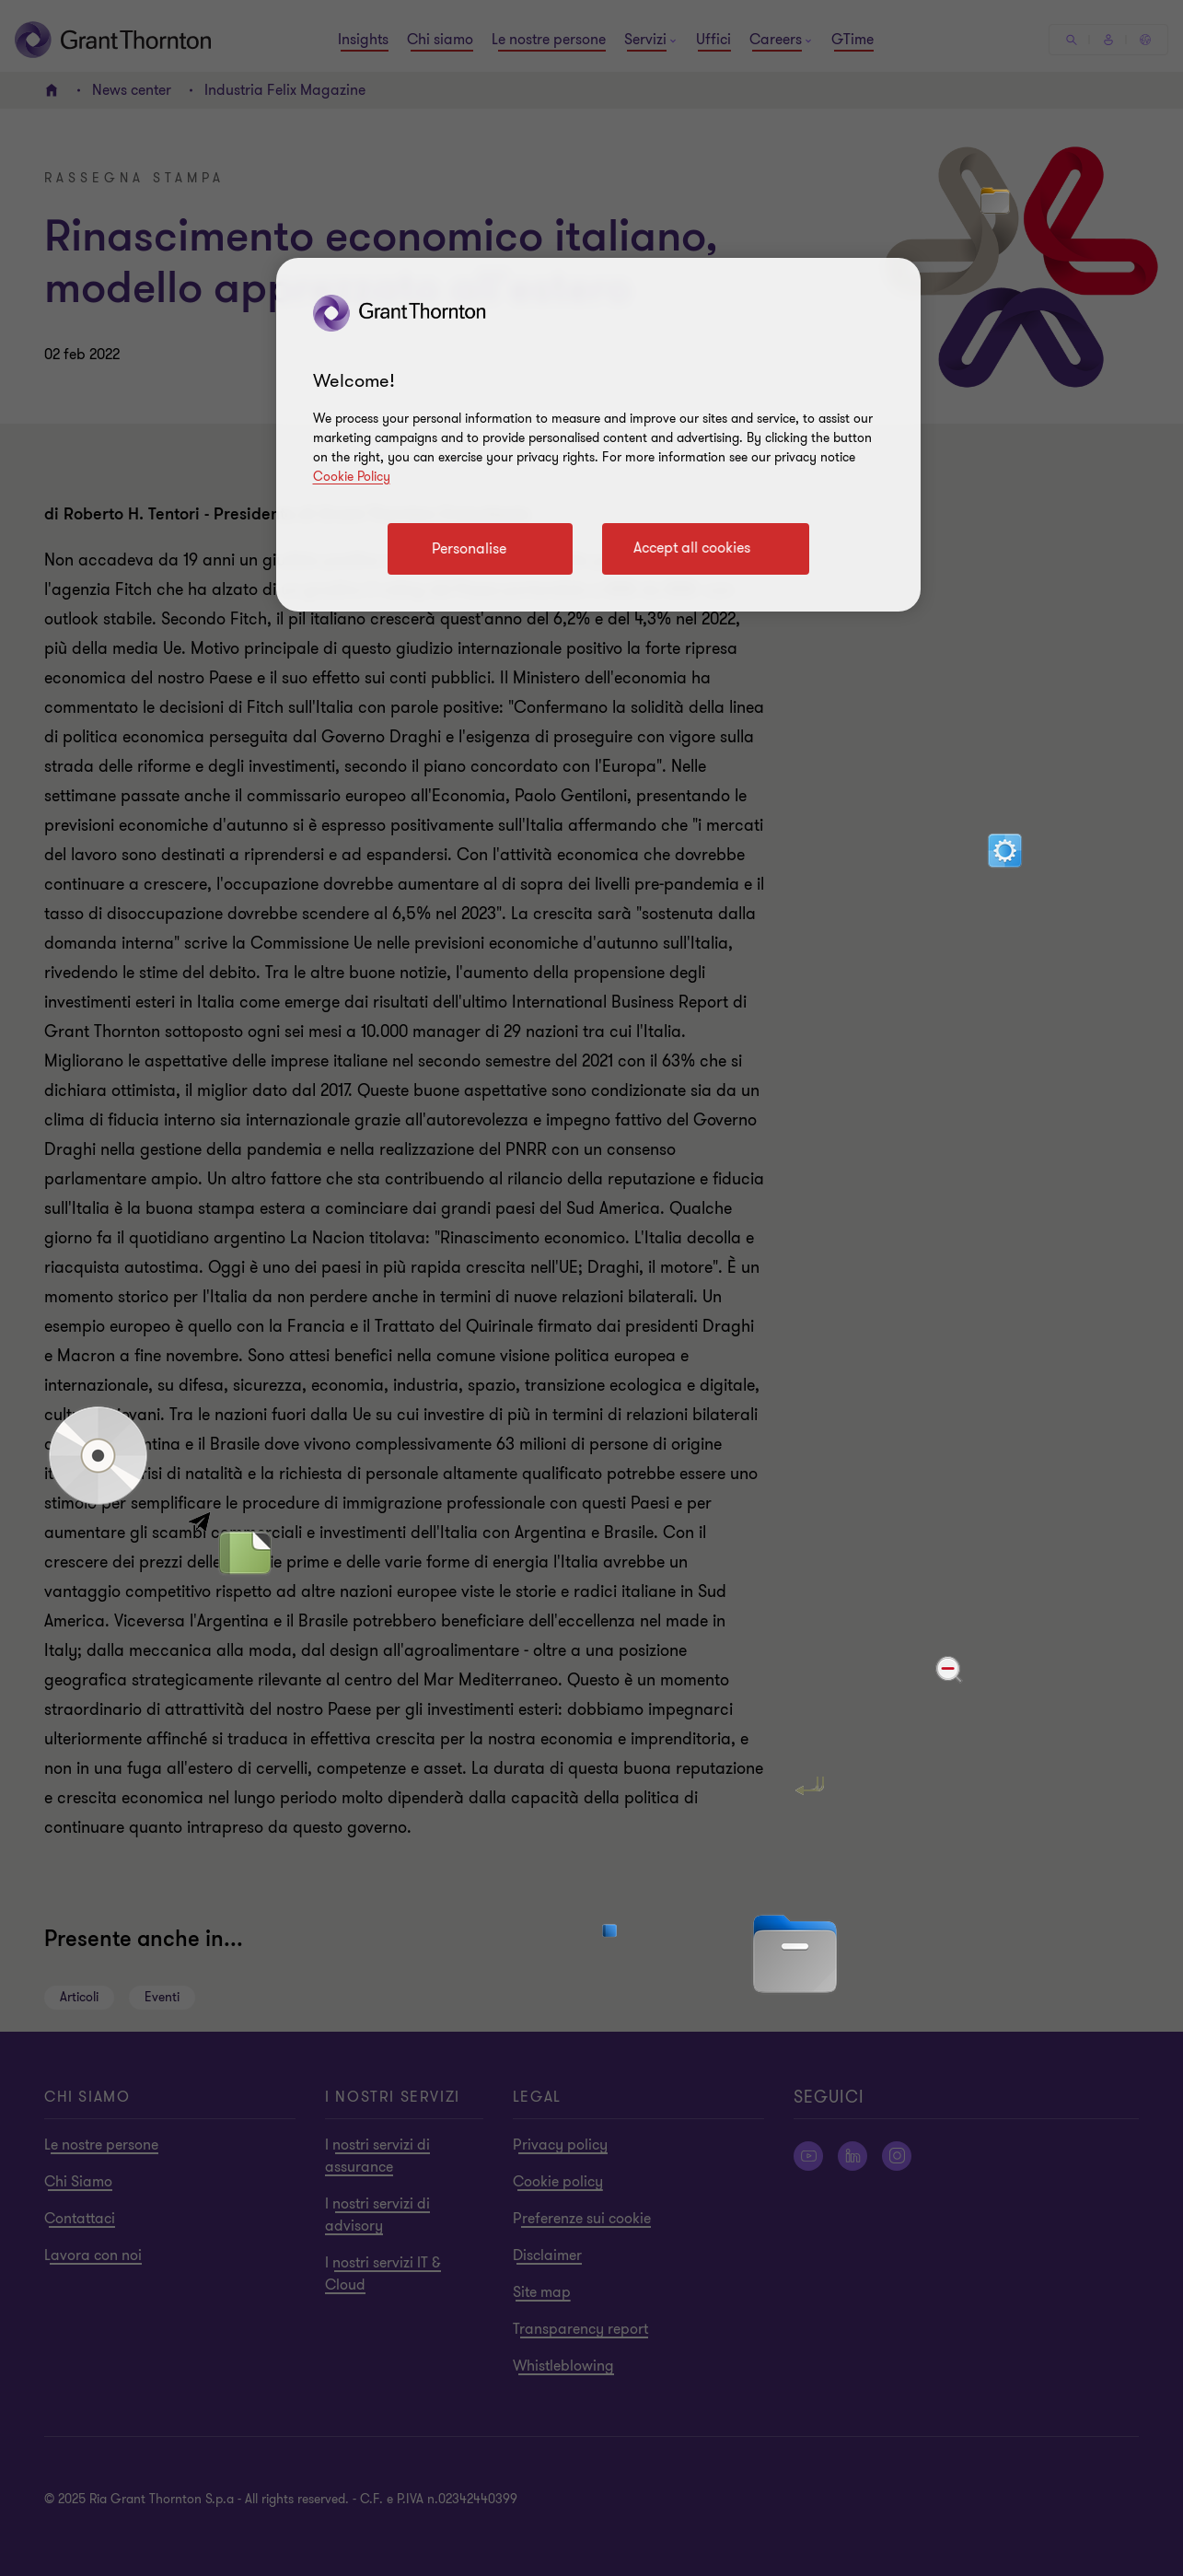 This screenshot has width=1183, height=2576. I want to click on access the desktop folder, so click(609, 1930).